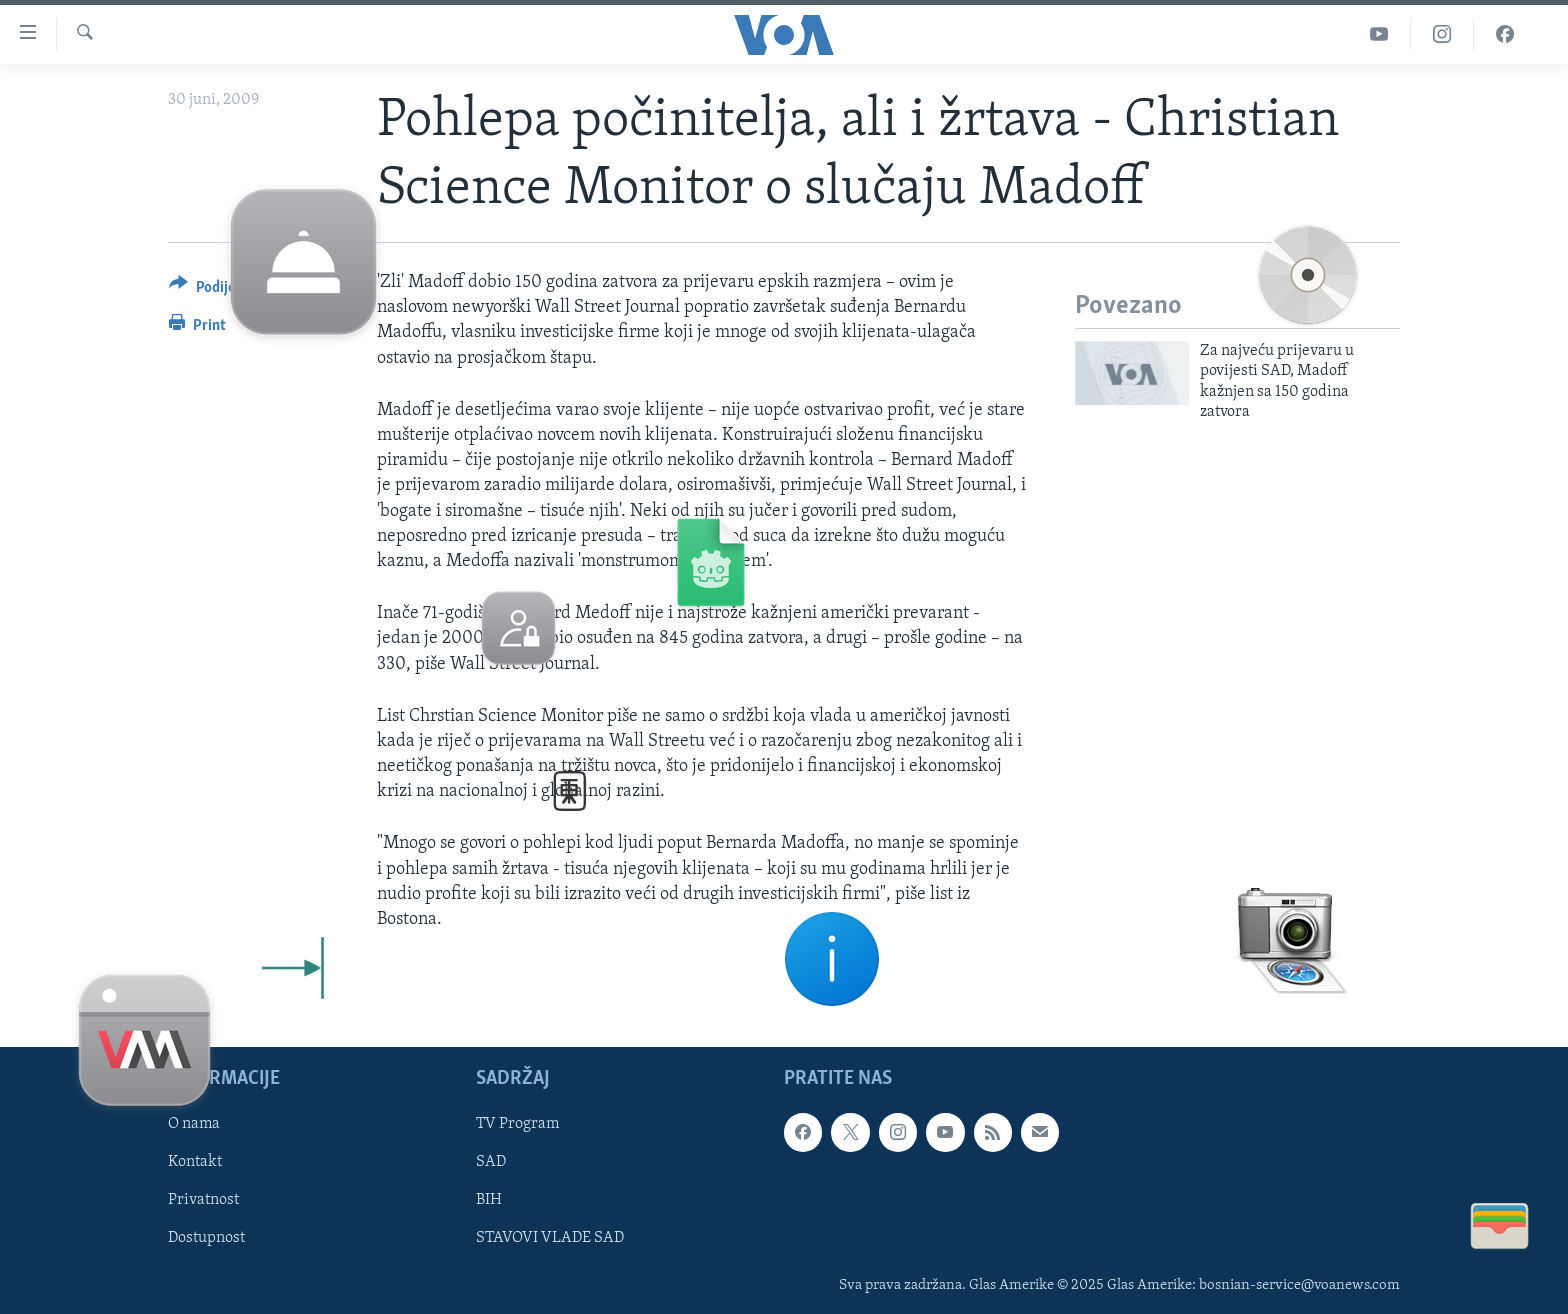 The image size is (1568, 1314). What do you see at coordinates (1499, 1225) in the screenshot?
I see `access wallet settings and preferences` at bounding box center [1499, 1225].